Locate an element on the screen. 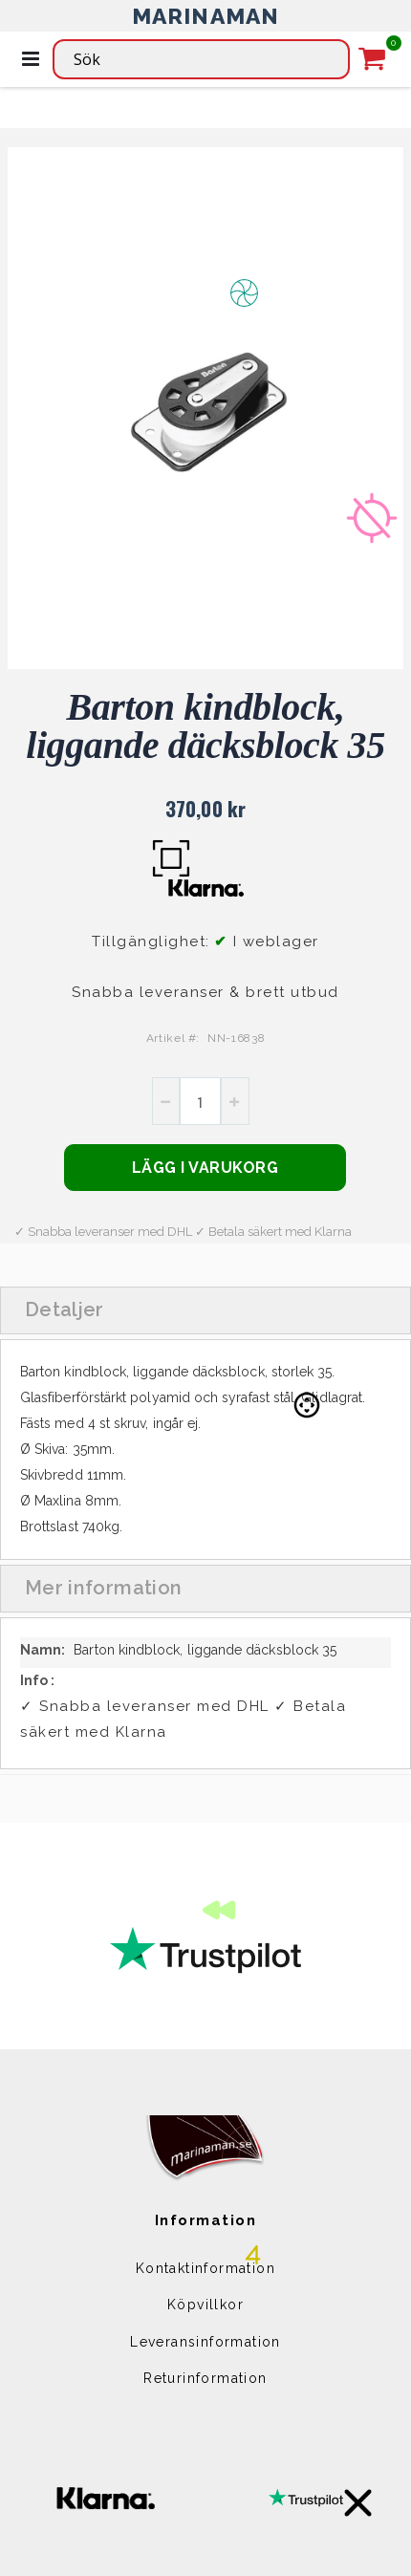 The image size is (411, 2576). location services disabled is located at coordinates (372, 518).